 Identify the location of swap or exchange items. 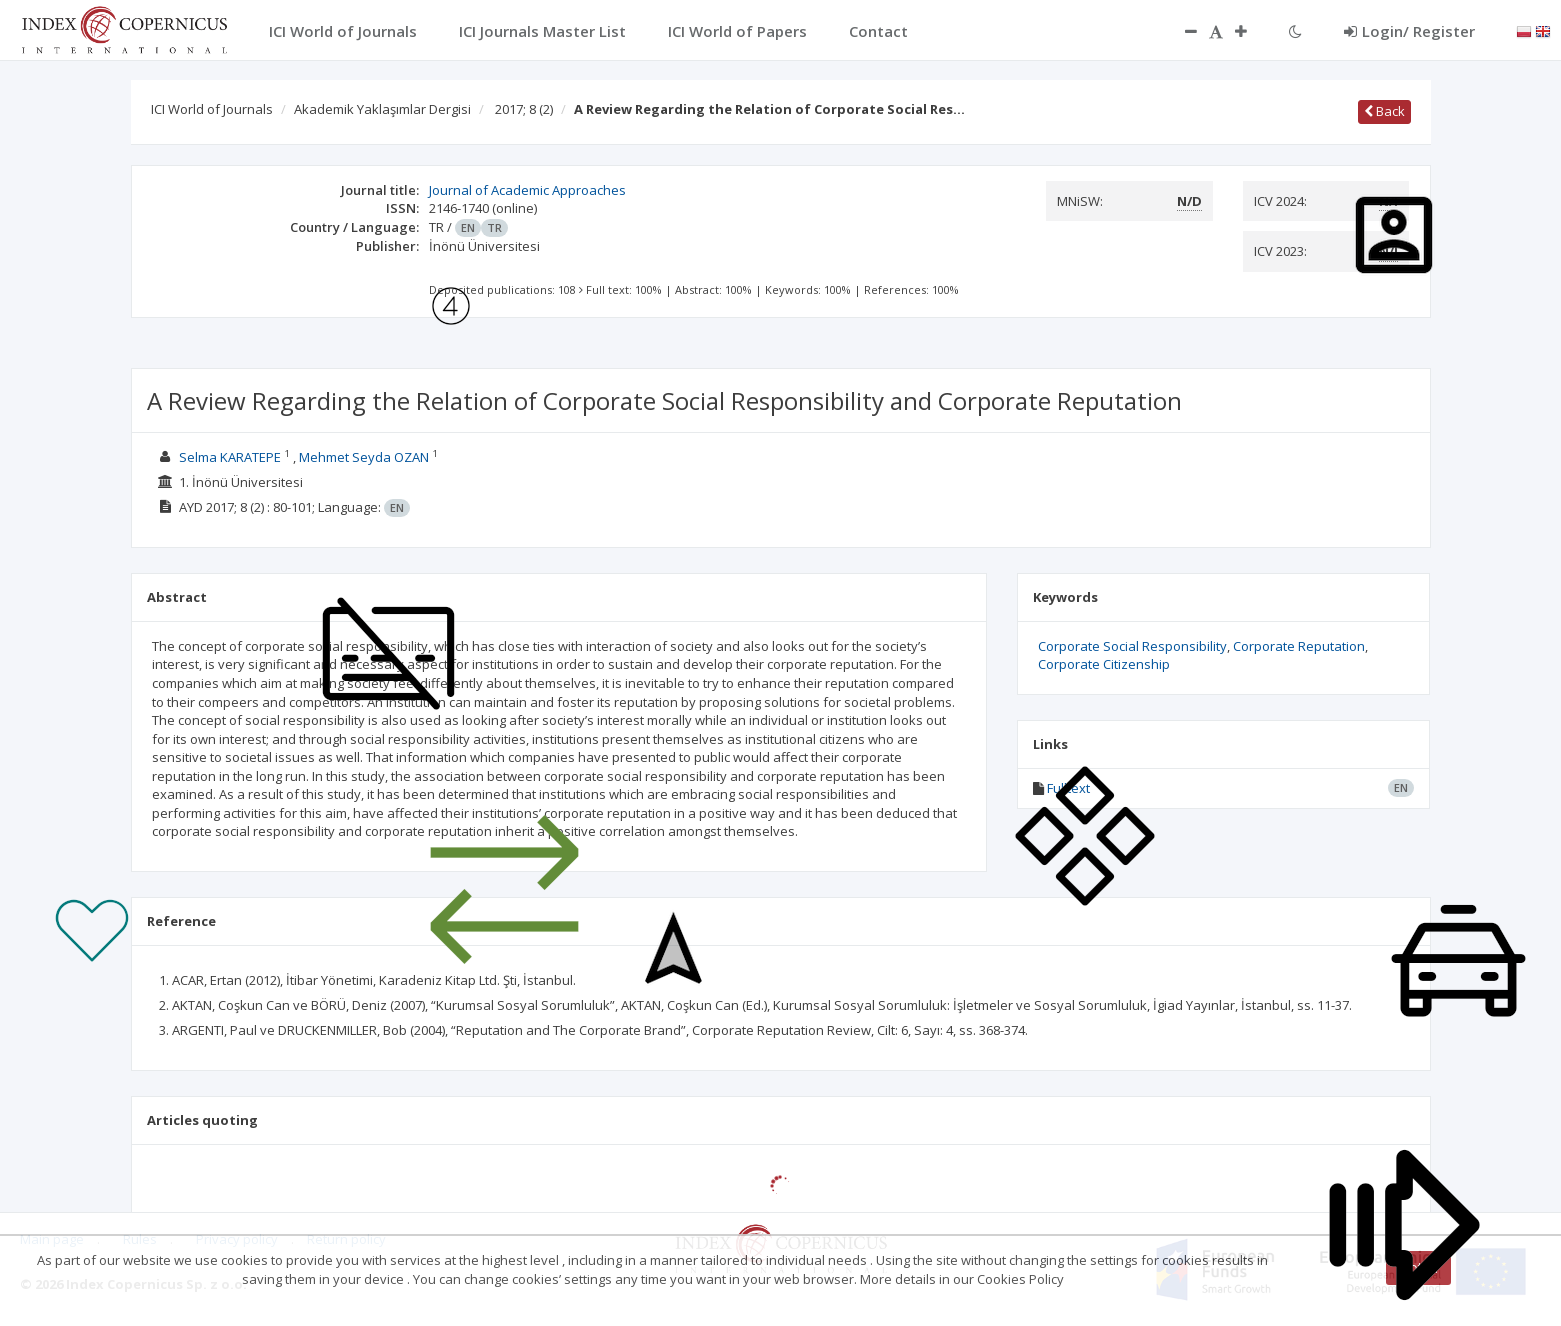
(504, 889).